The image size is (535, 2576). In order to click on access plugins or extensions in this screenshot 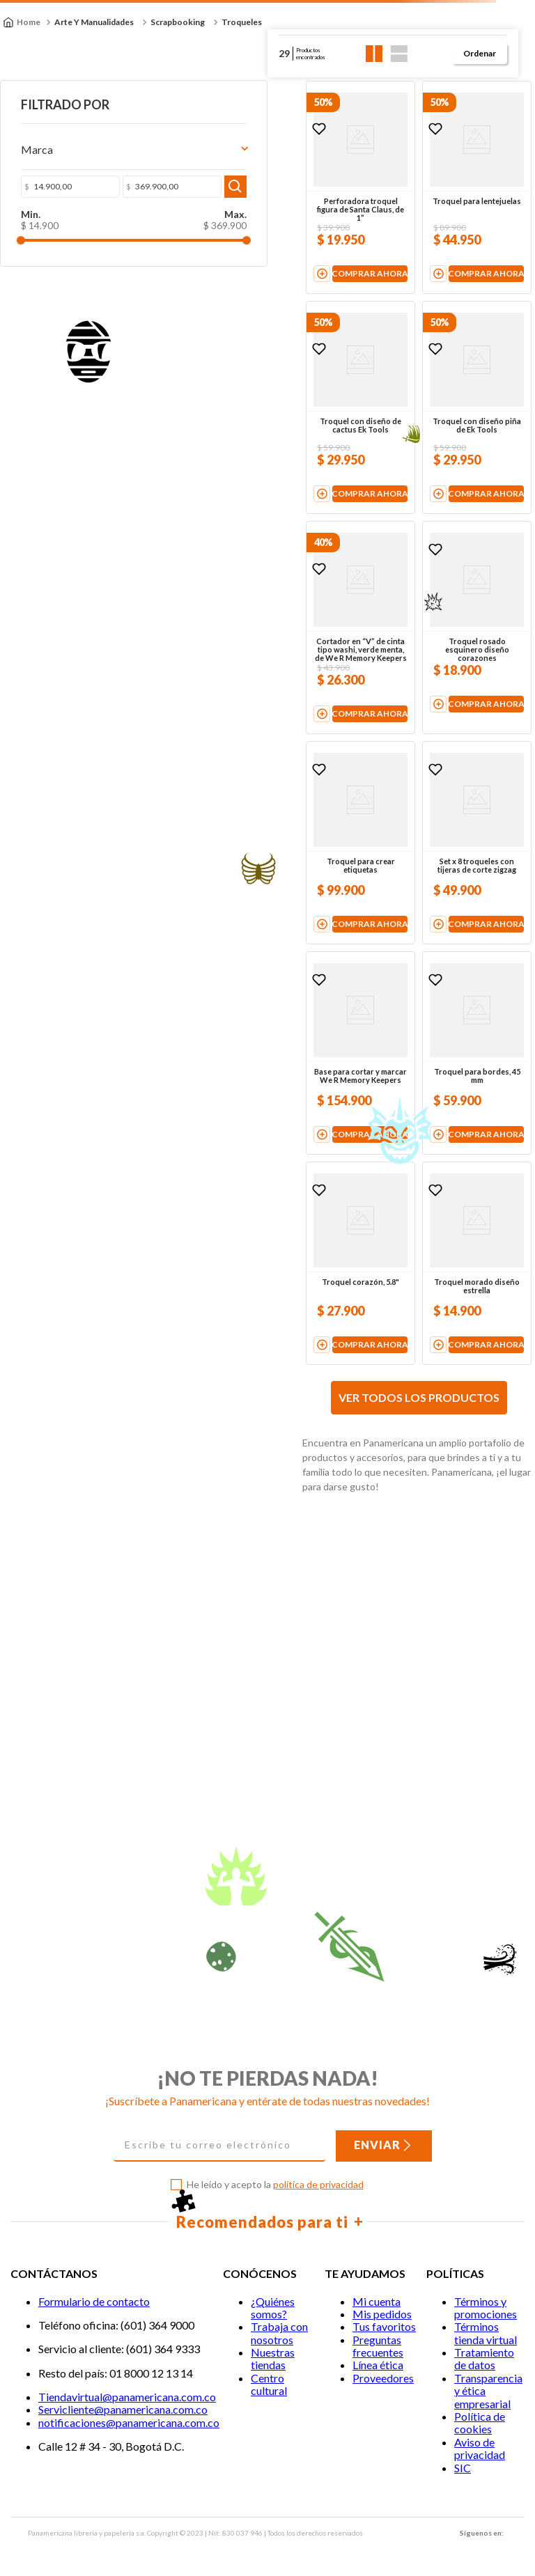, I will do `click(183, 2201)`.